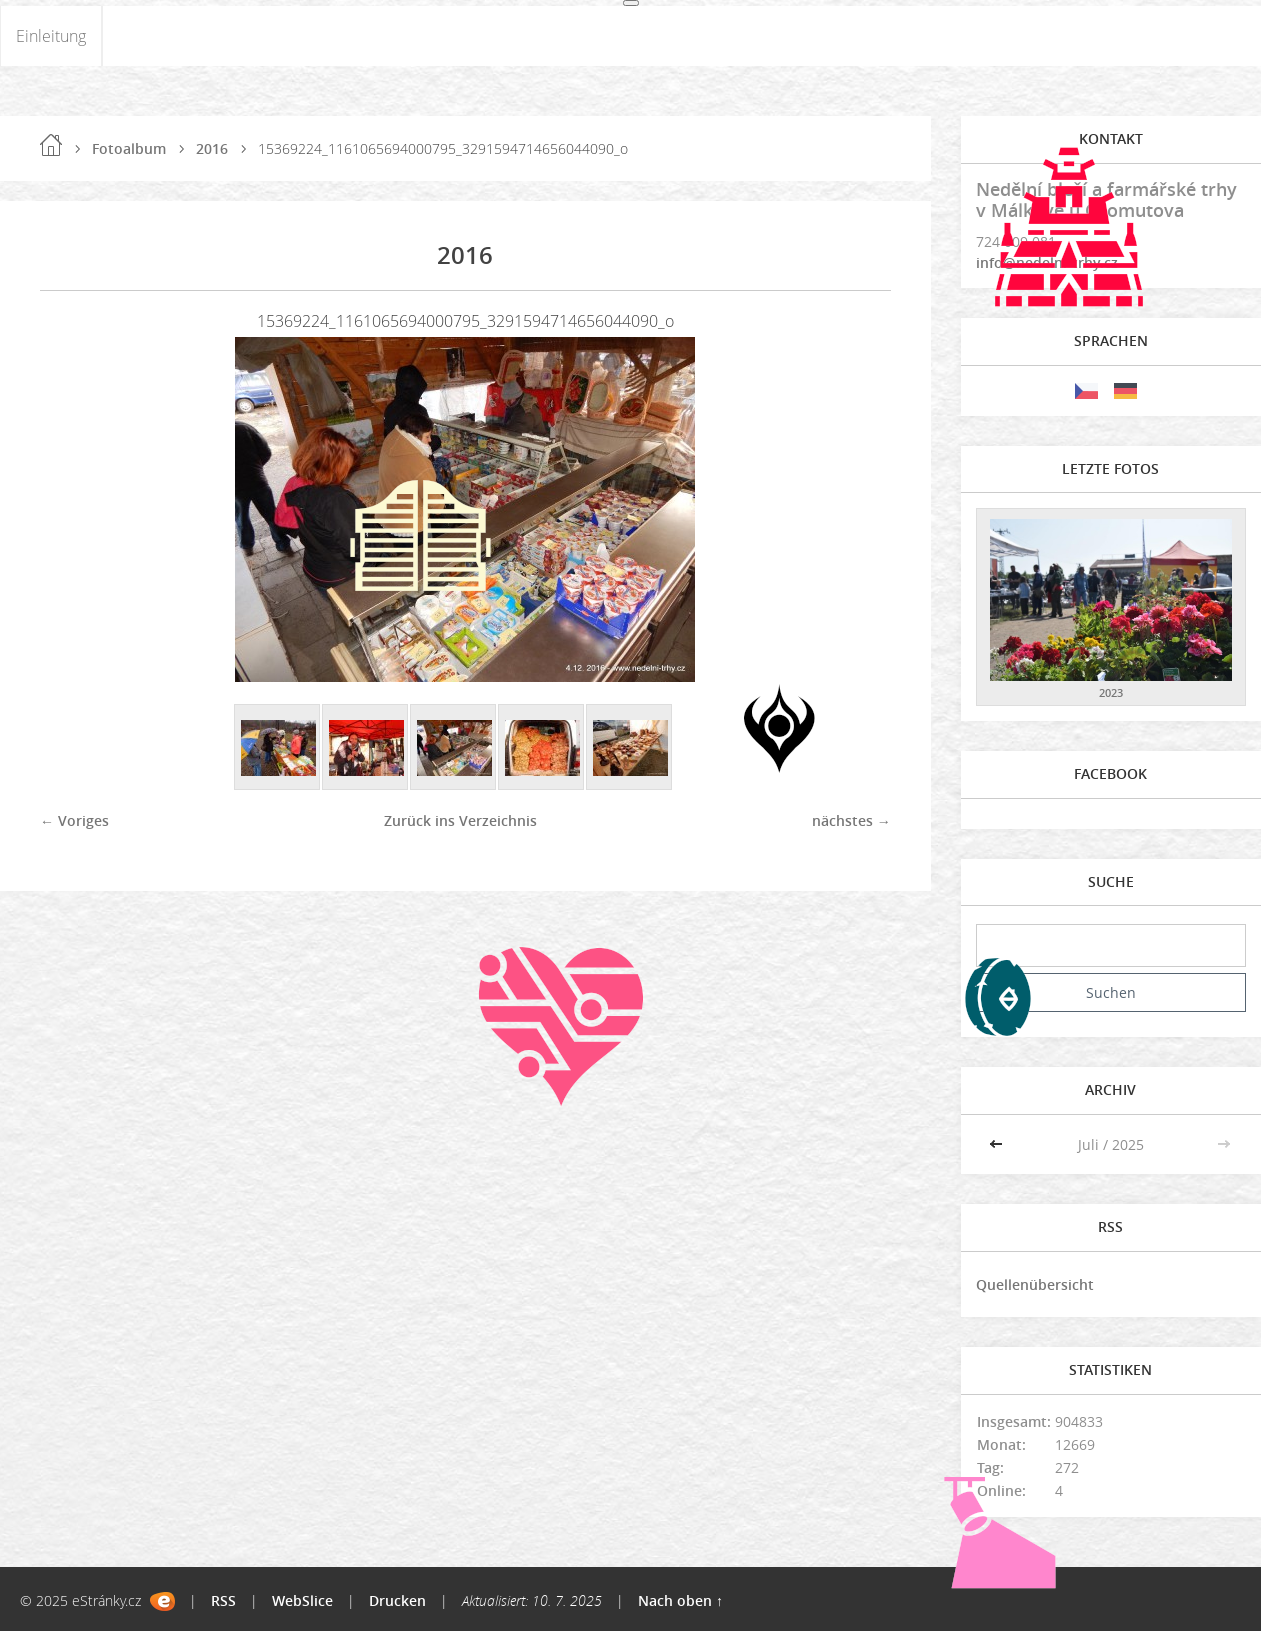 This screenshot has width=1261, height=1631. I want to click on indicates AI or technology-assisted features, so click(560, 1026).